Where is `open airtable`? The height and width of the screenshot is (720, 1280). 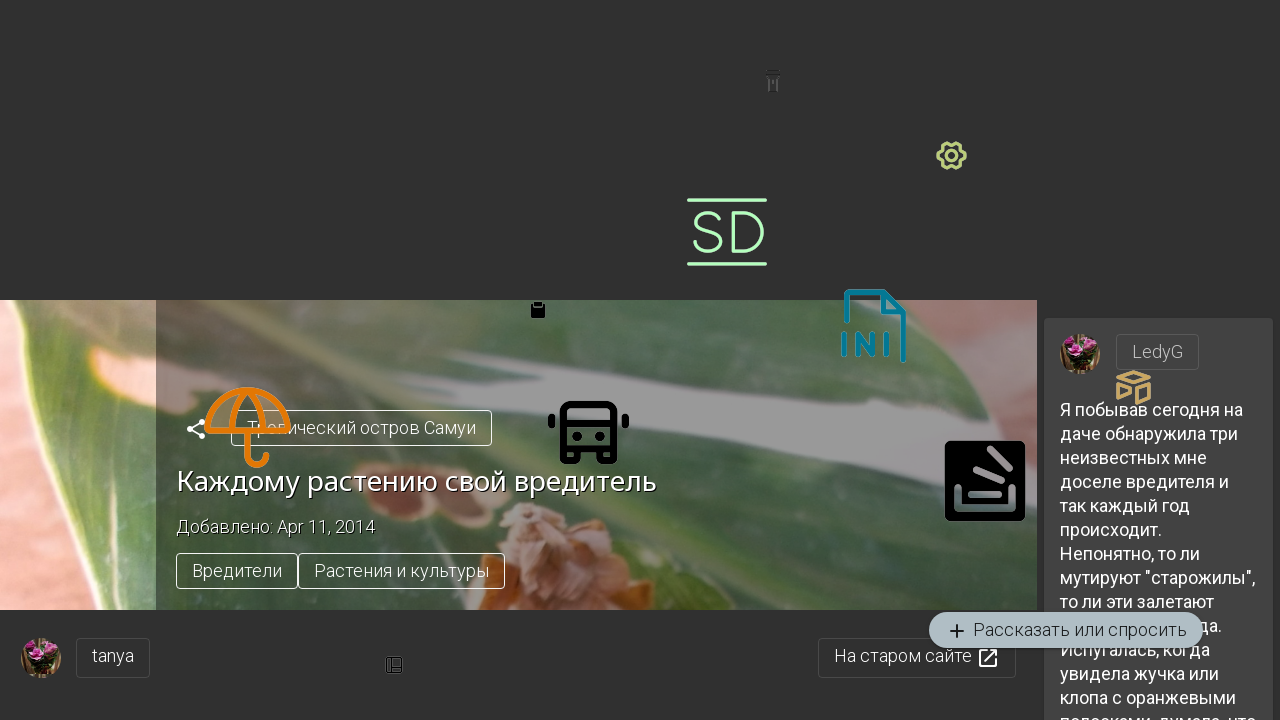
open airtable is located at coordinates (1133, 387).